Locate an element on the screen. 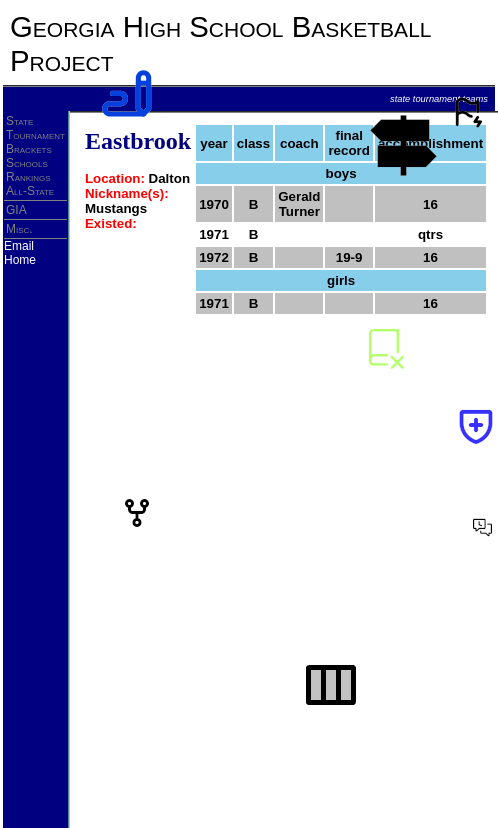 The width and height of the screenshot is (498, 828). switch to week view in a calendar is located at coordinates (331, 685).